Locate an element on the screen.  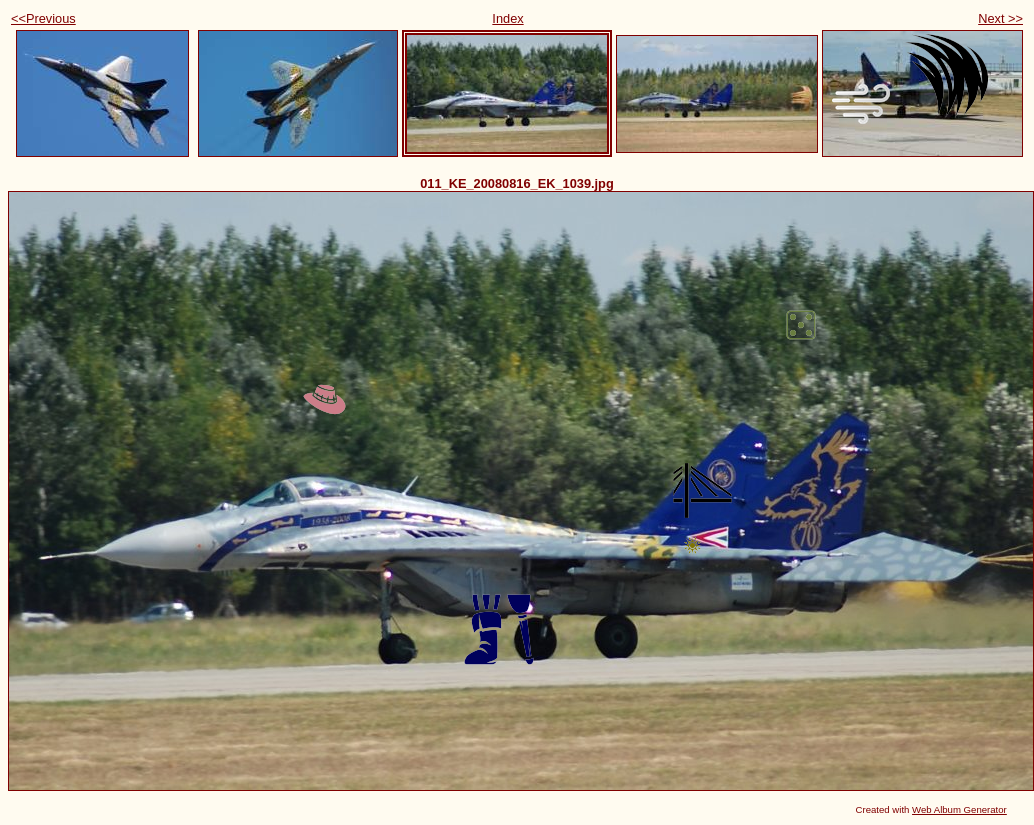
view bridge or infrastructure locations is located at coordinates (702, 489).